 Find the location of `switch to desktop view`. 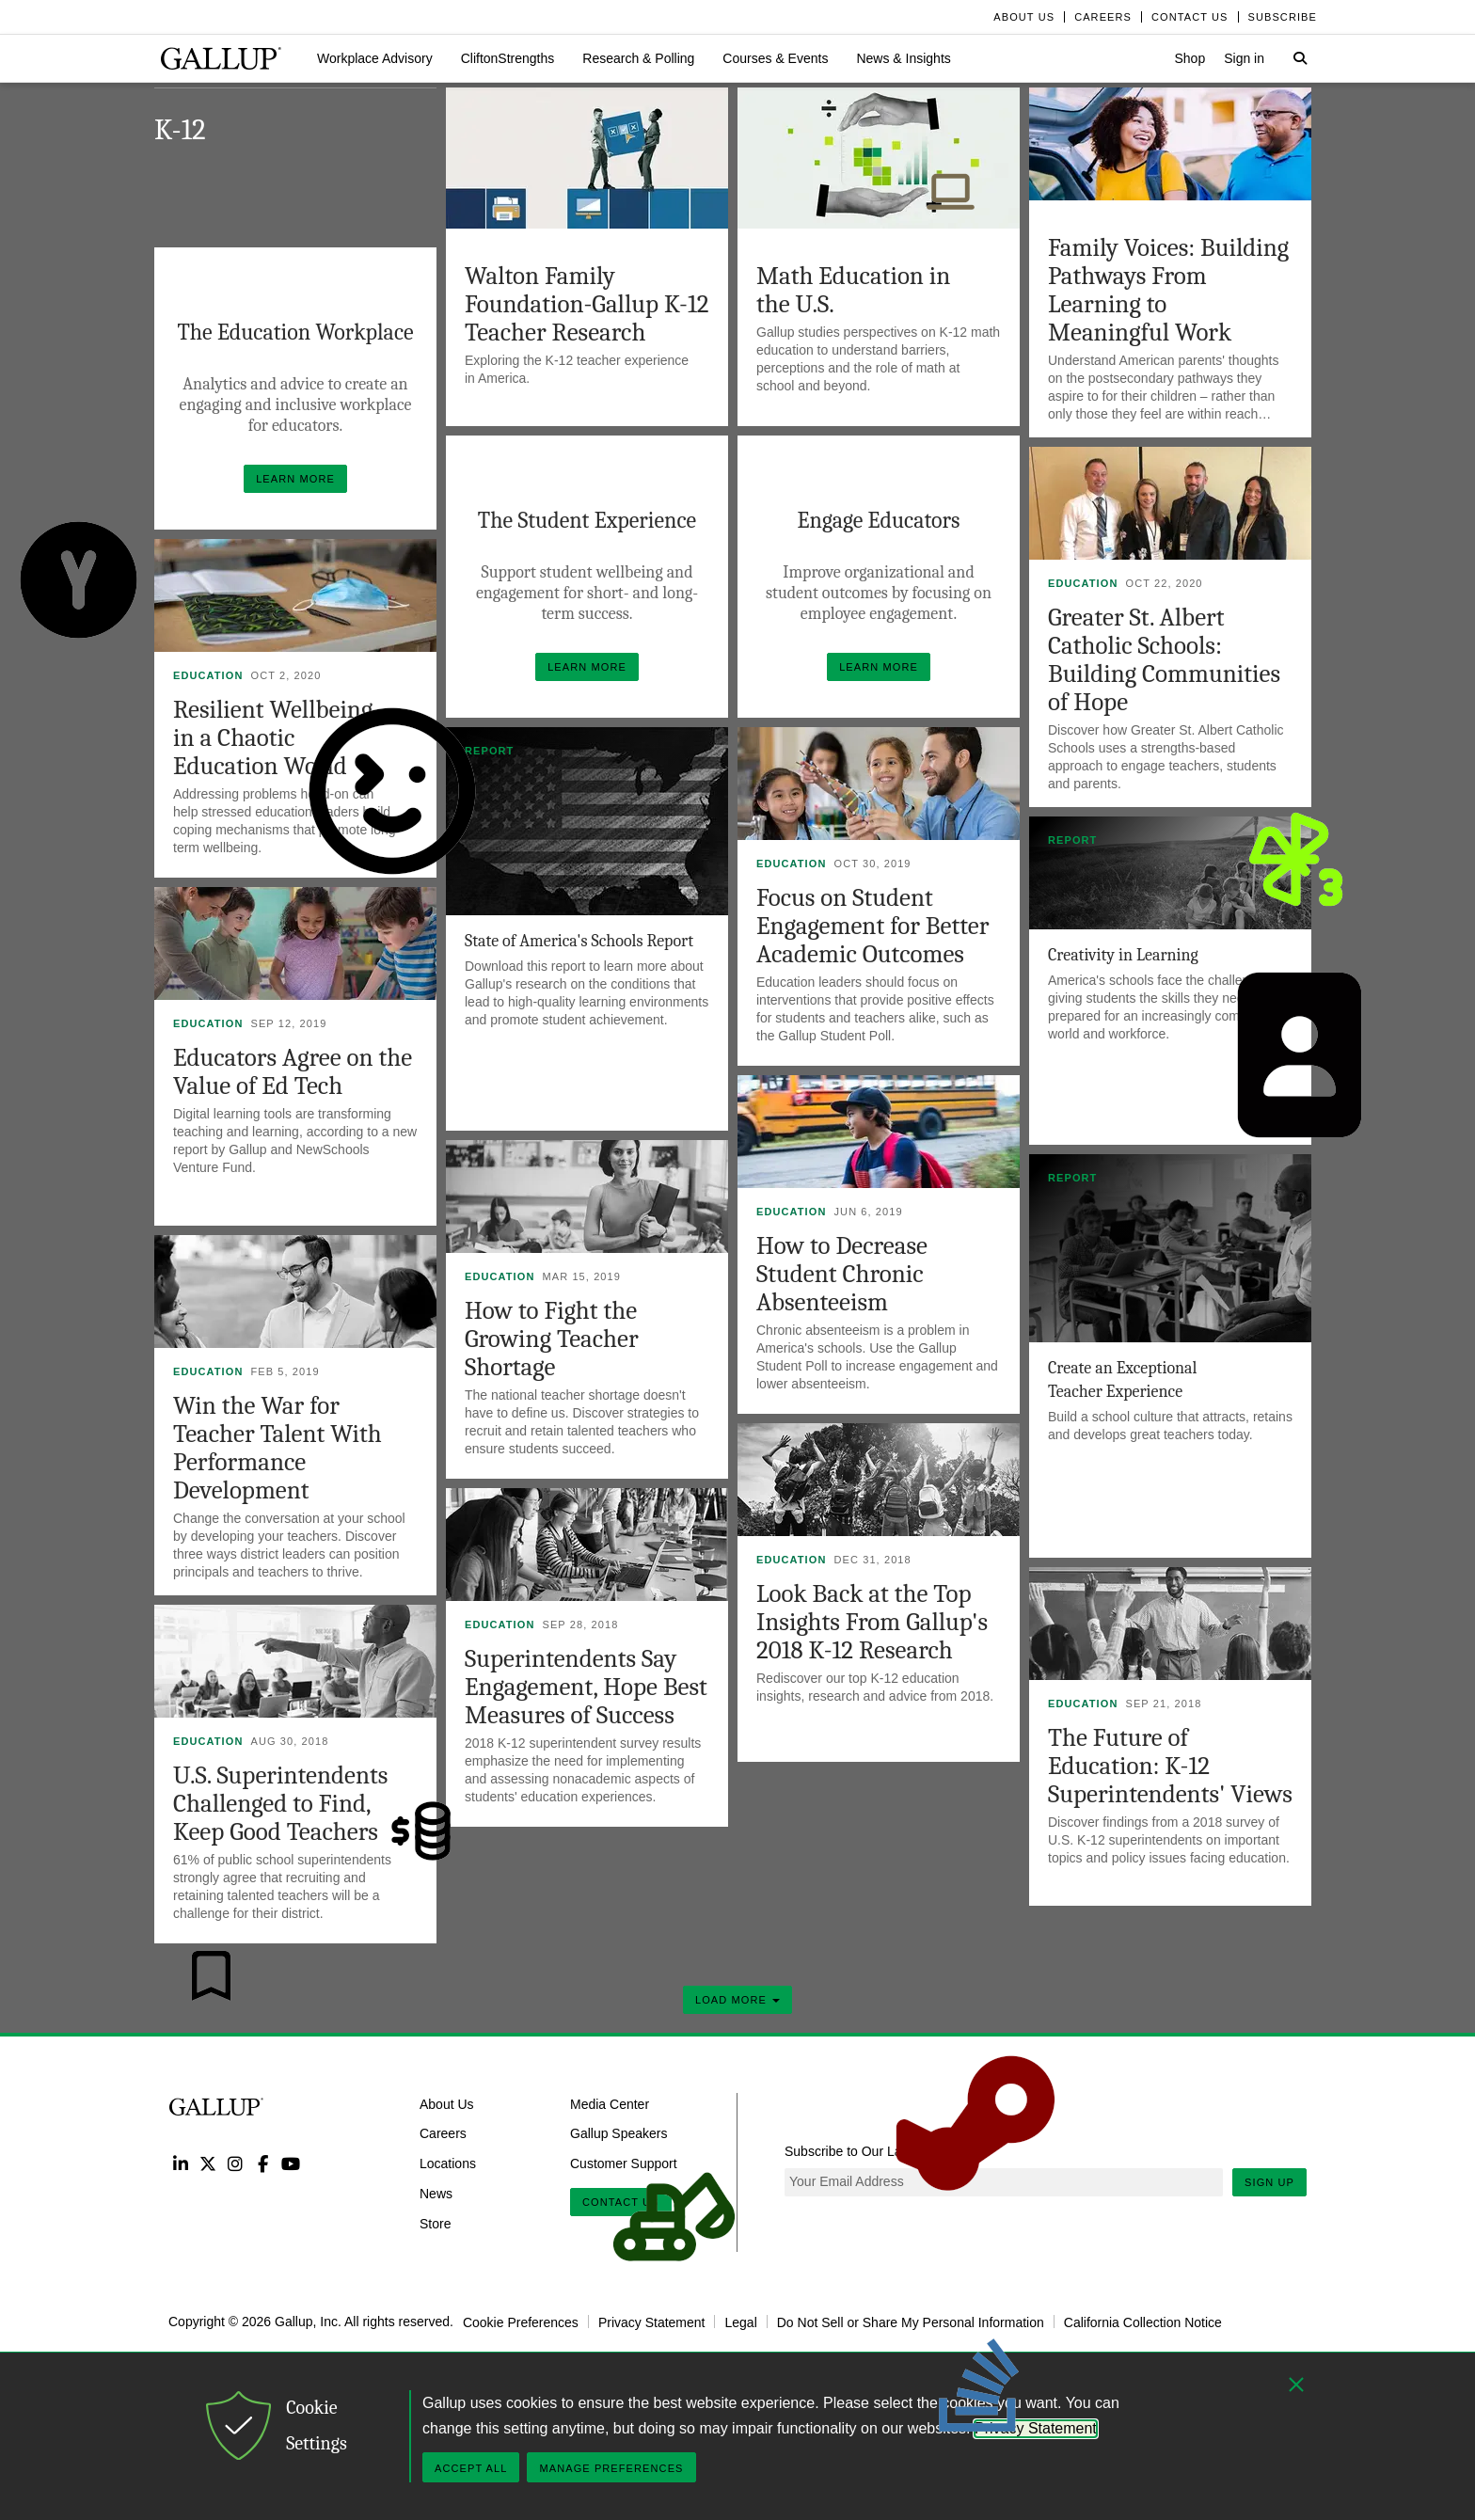

switch to desktop view is located at coordinates (950, 190).